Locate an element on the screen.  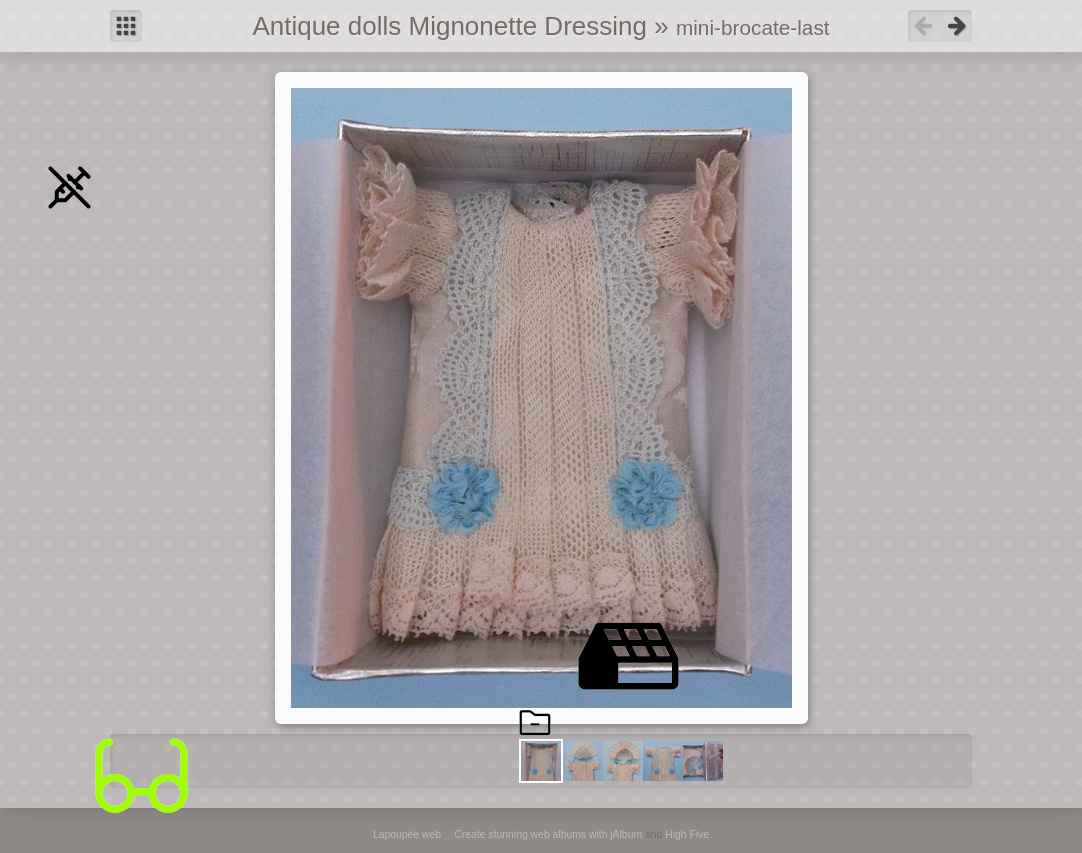
indicates vaccination not available or required is located at coordinates (69, 187).